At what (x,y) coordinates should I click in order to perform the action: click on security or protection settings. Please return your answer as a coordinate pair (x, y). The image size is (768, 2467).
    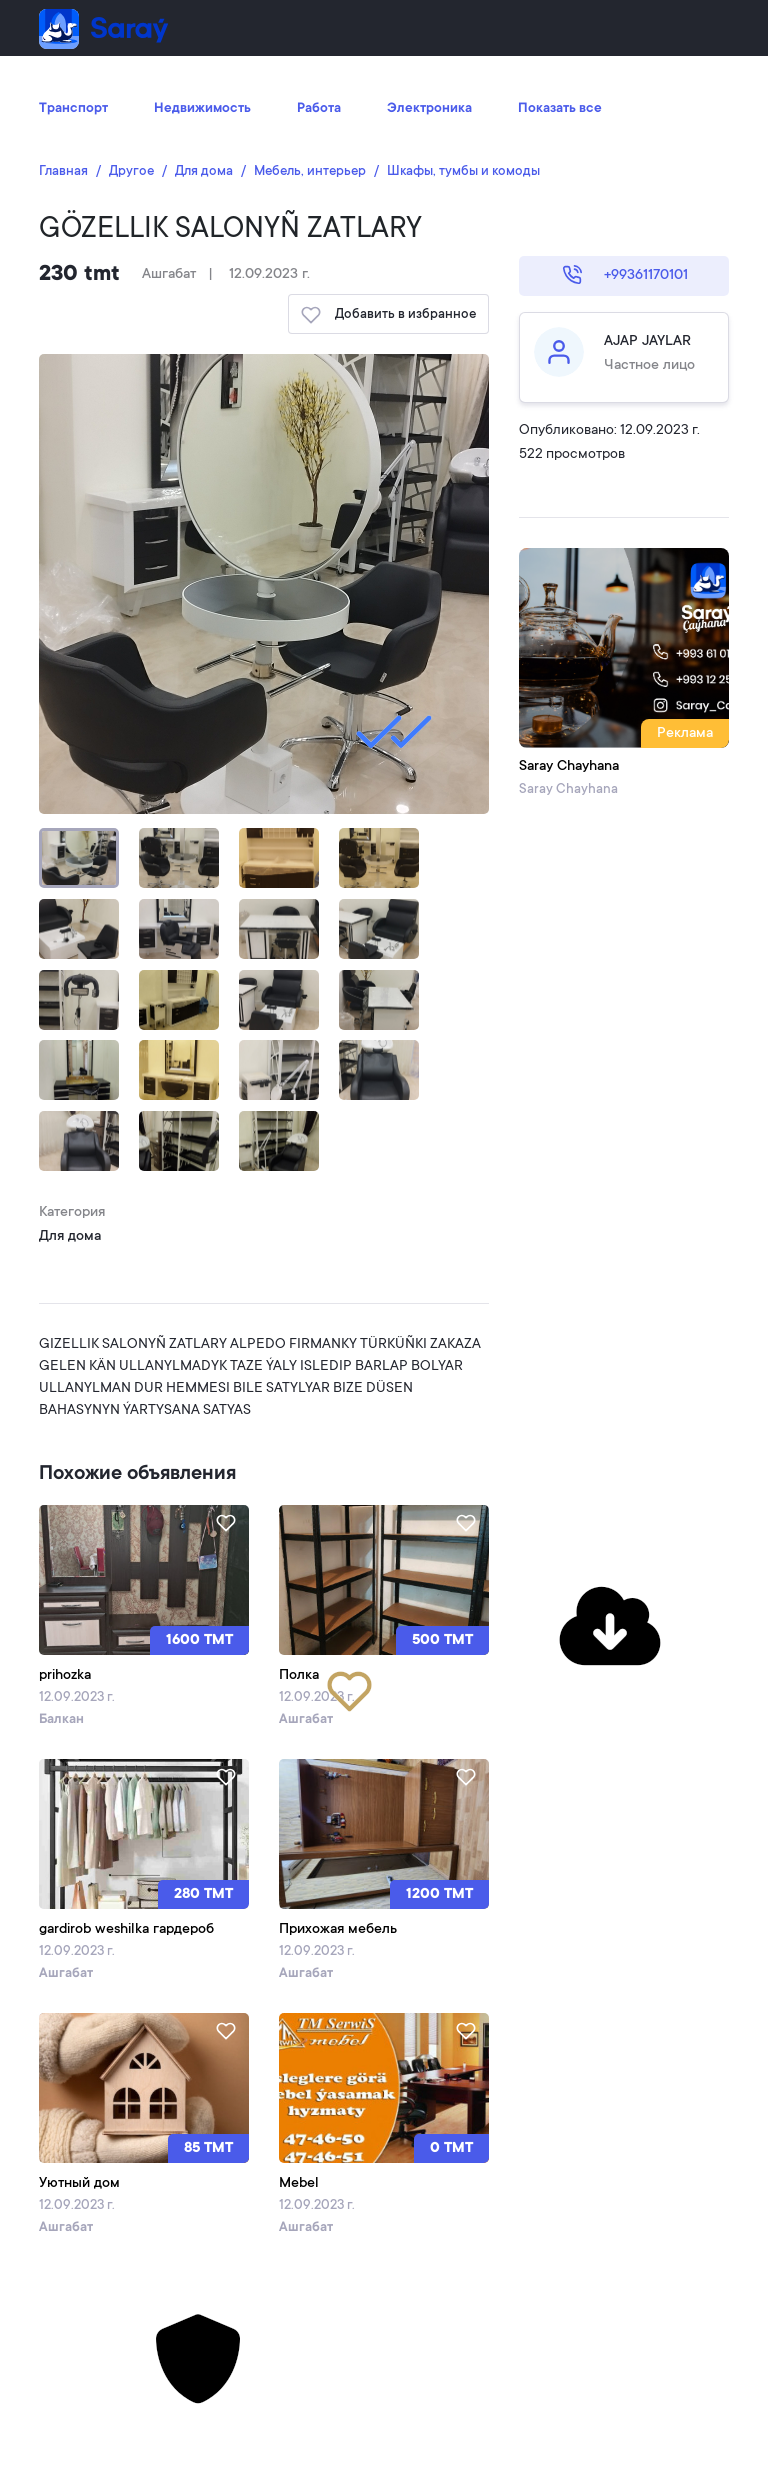
    Looking at the image, I should click on (198, 2359).